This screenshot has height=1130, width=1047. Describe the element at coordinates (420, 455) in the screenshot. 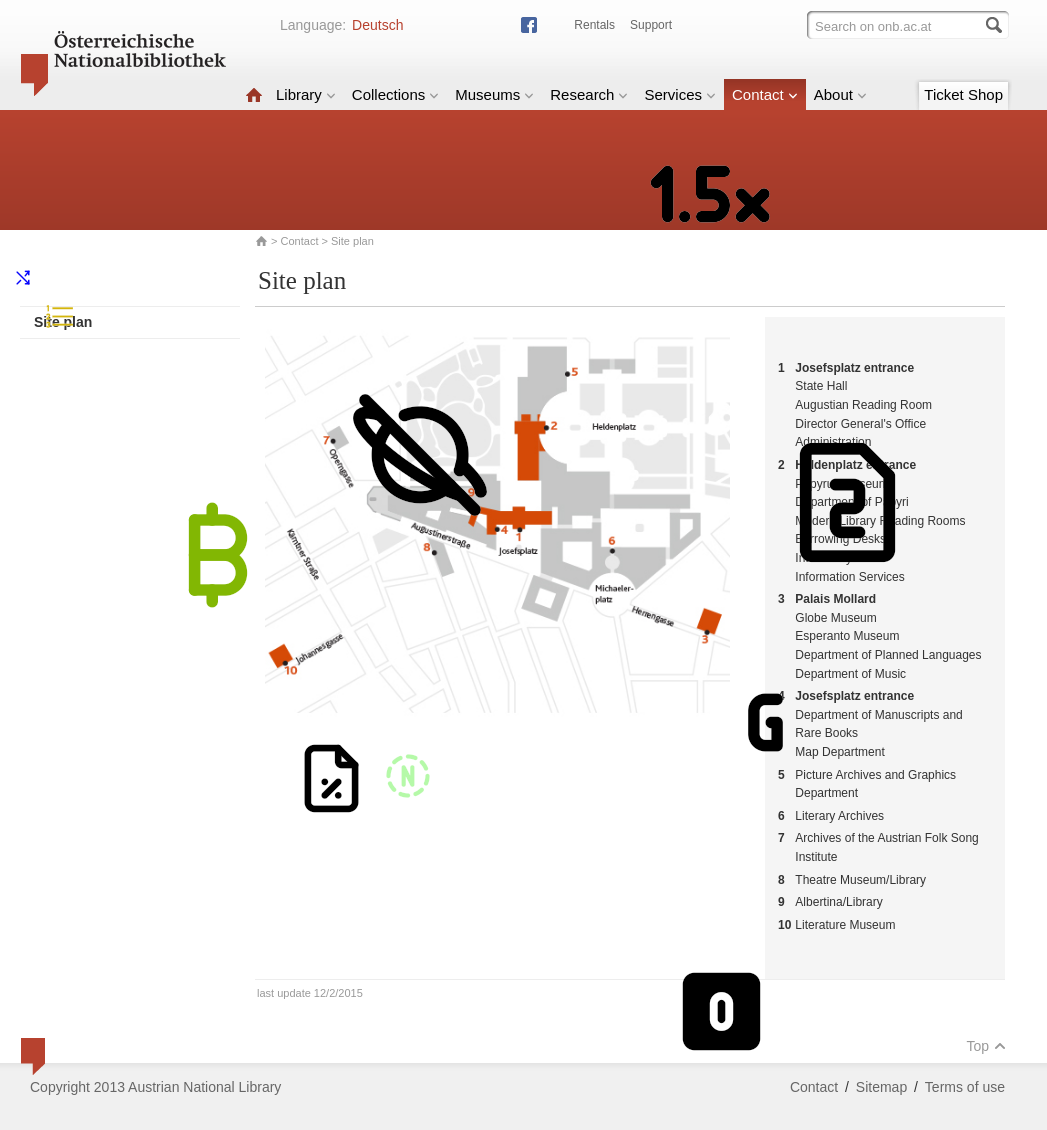

I see `disable global or worldwide access` at that location.